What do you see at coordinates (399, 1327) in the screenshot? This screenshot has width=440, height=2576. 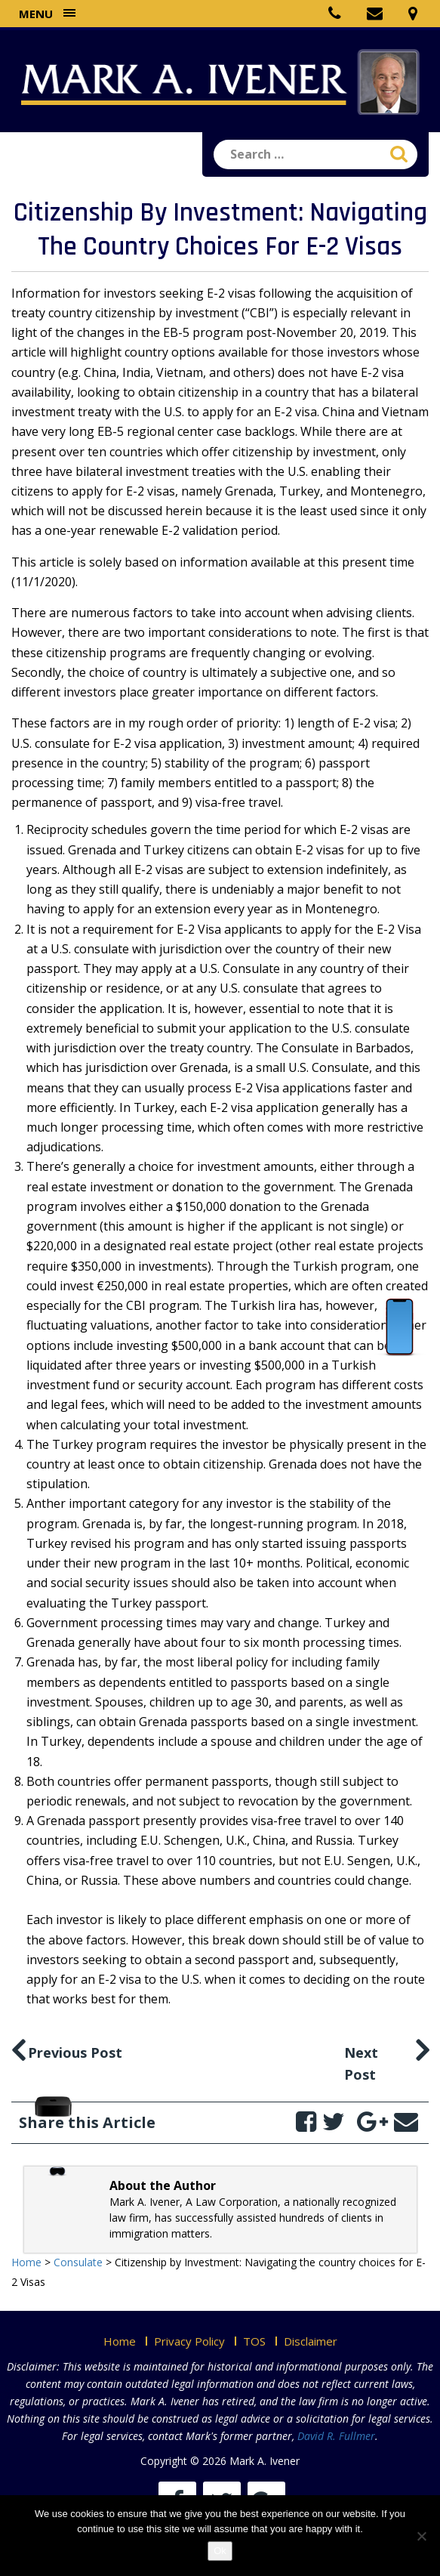 I see `iPhone 12 device icon in red` at bounding box center [399, 1327].